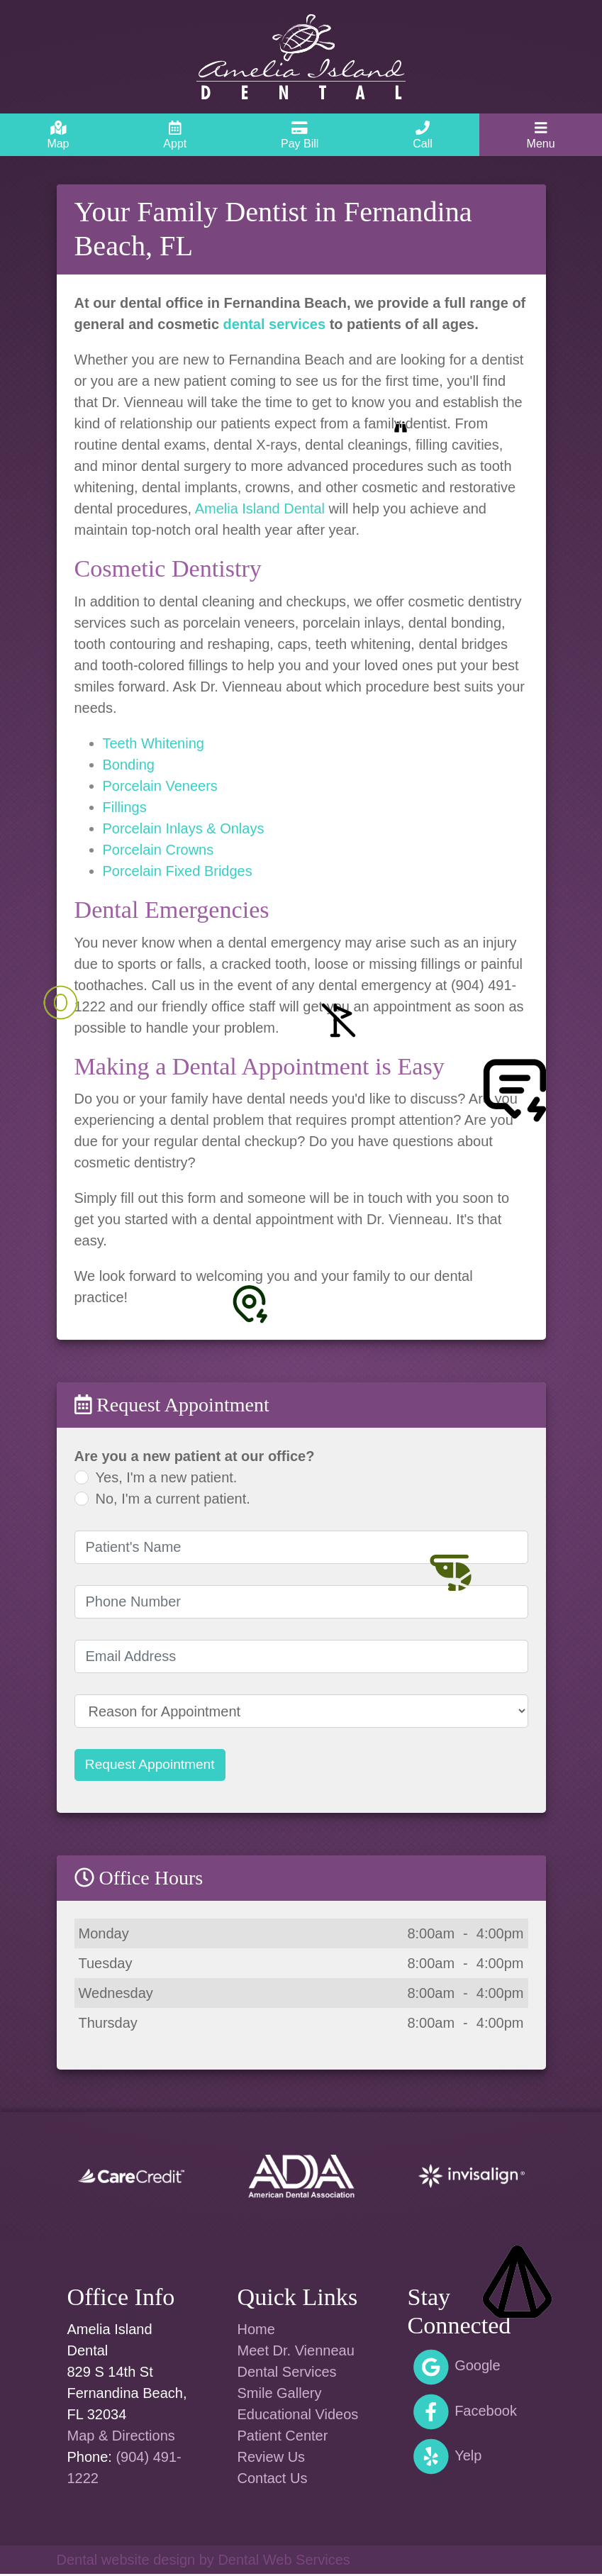 This screenshot has width=602, height=2576. What do you see at coordinates (249, 1303) in the screenshot?
I see `enable fast or instant location tracking` at bounding box center [249, 1303].